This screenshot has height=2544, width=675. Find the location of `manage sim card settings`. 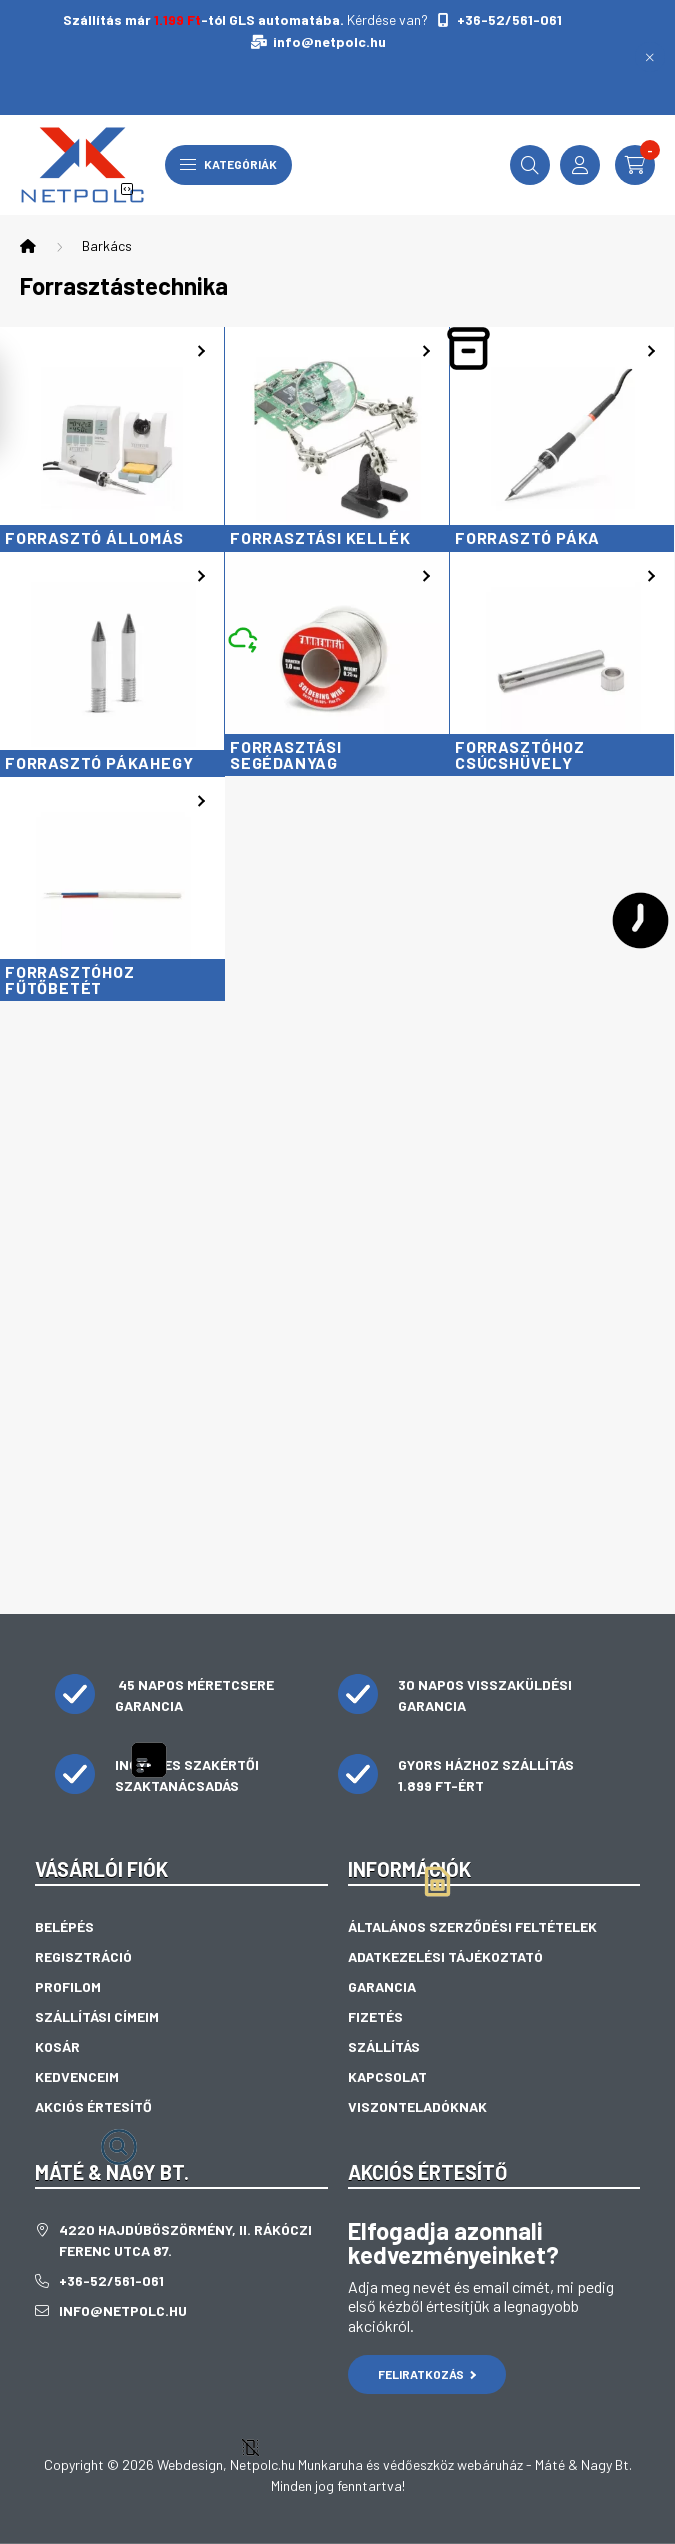

manage sim card settings is located at coordinates (437, 1881).